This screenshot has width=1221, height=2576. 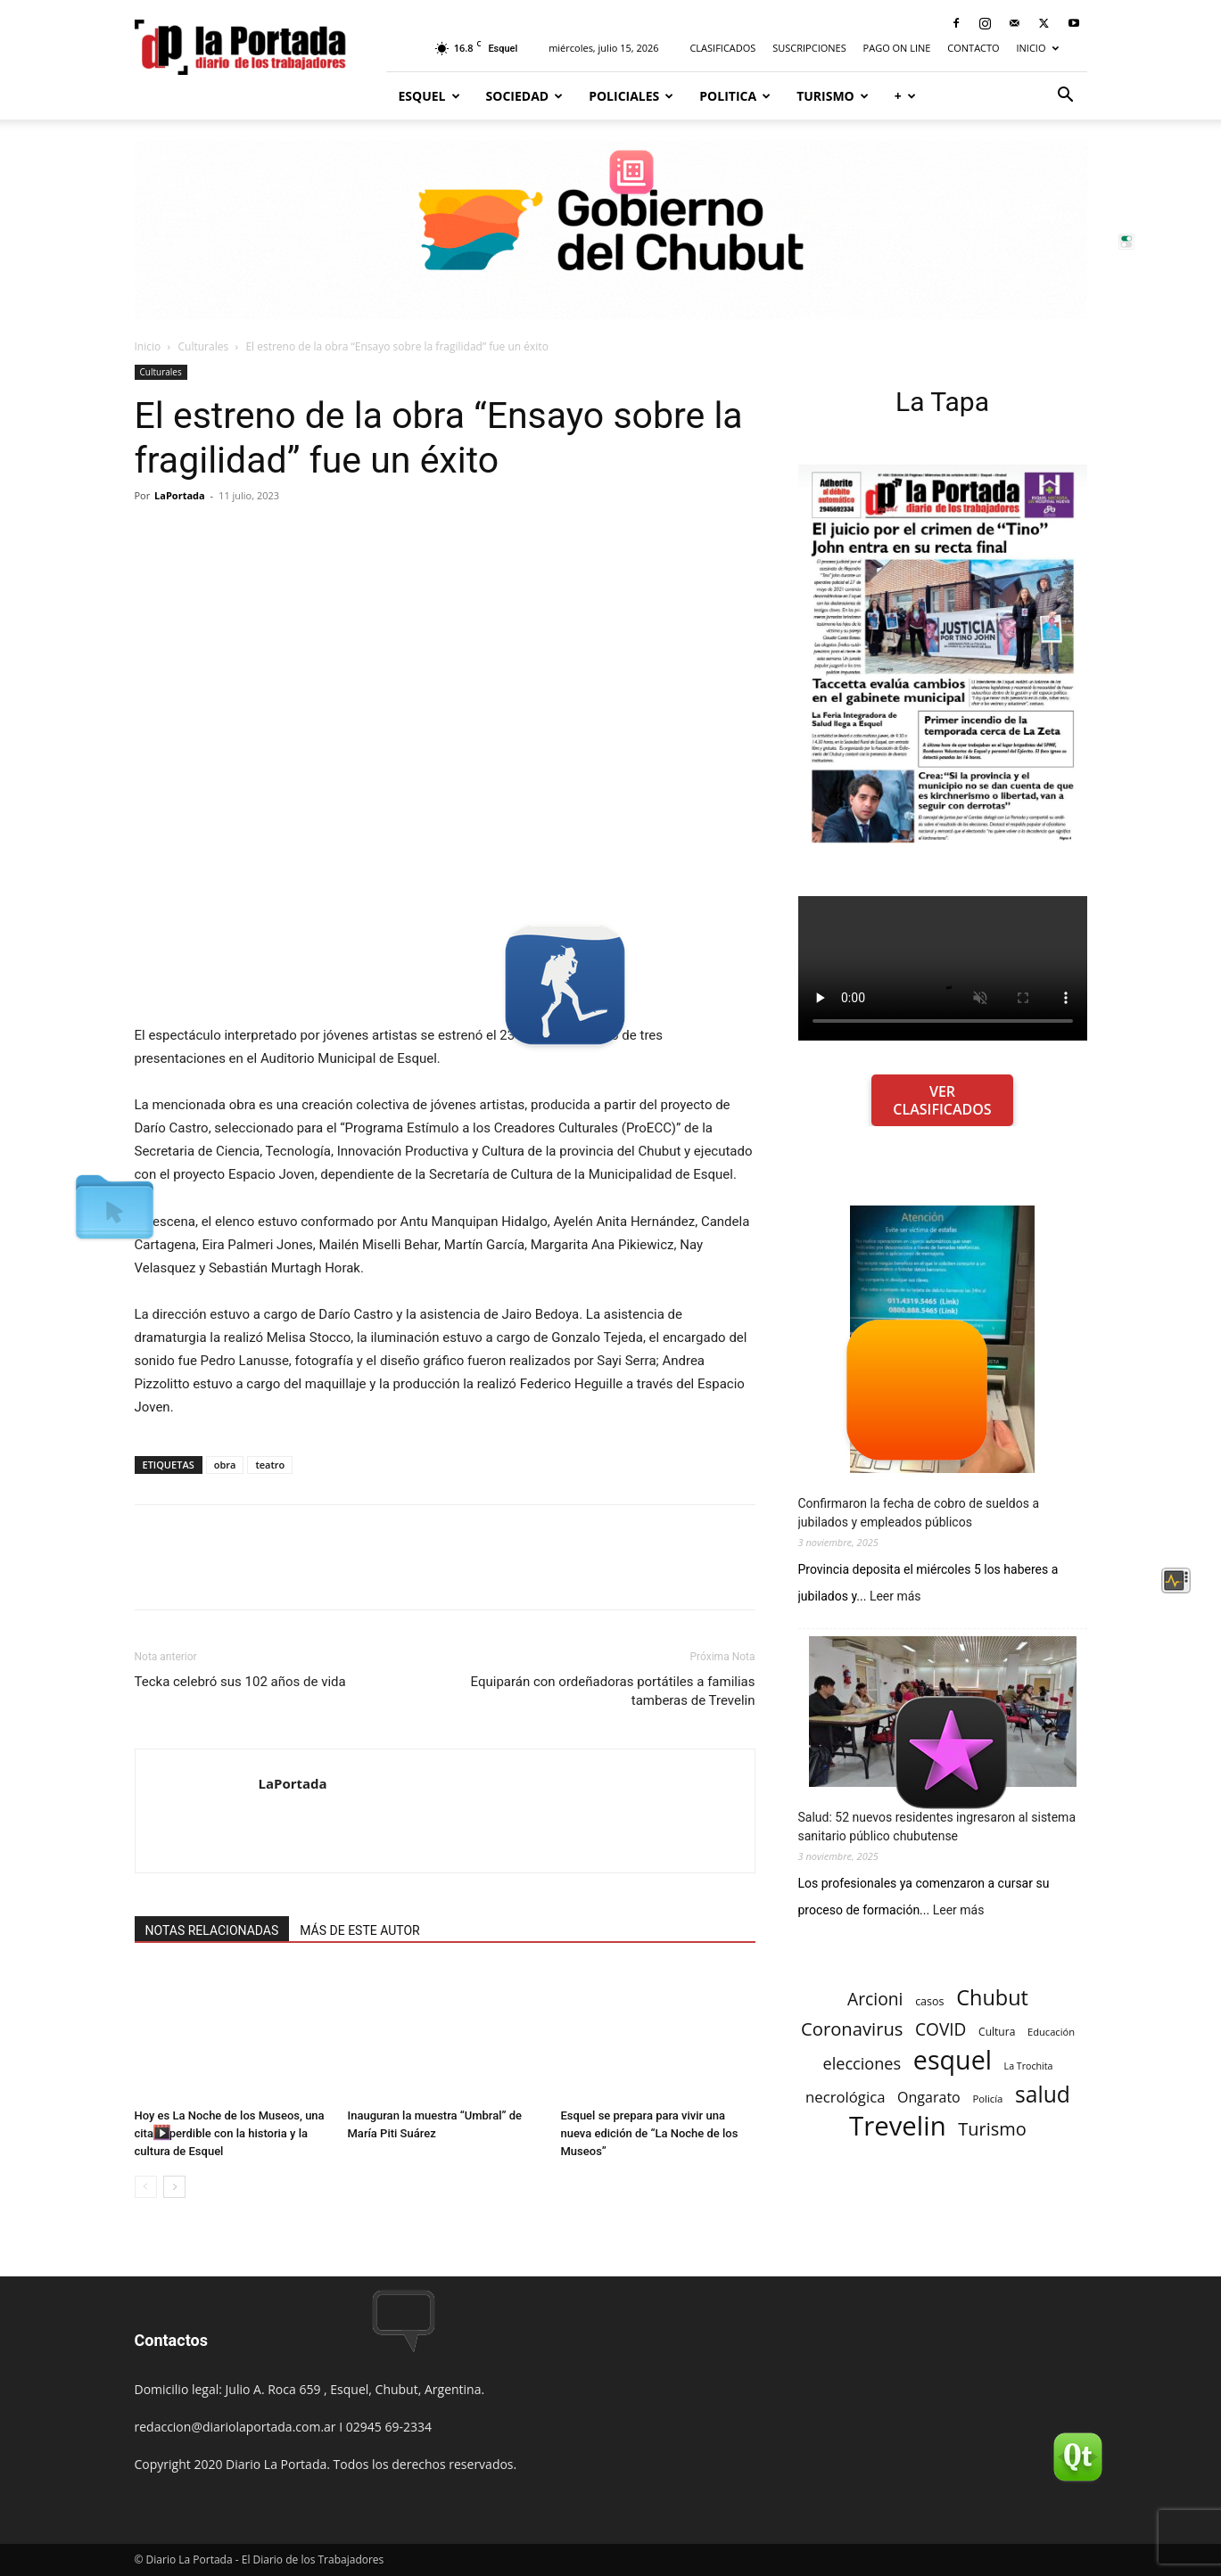 What do you see at coordinates (917, 1390) in the screenshot?
I see `blank orange app template for macos icon design` at bounding box center [917, 1390].